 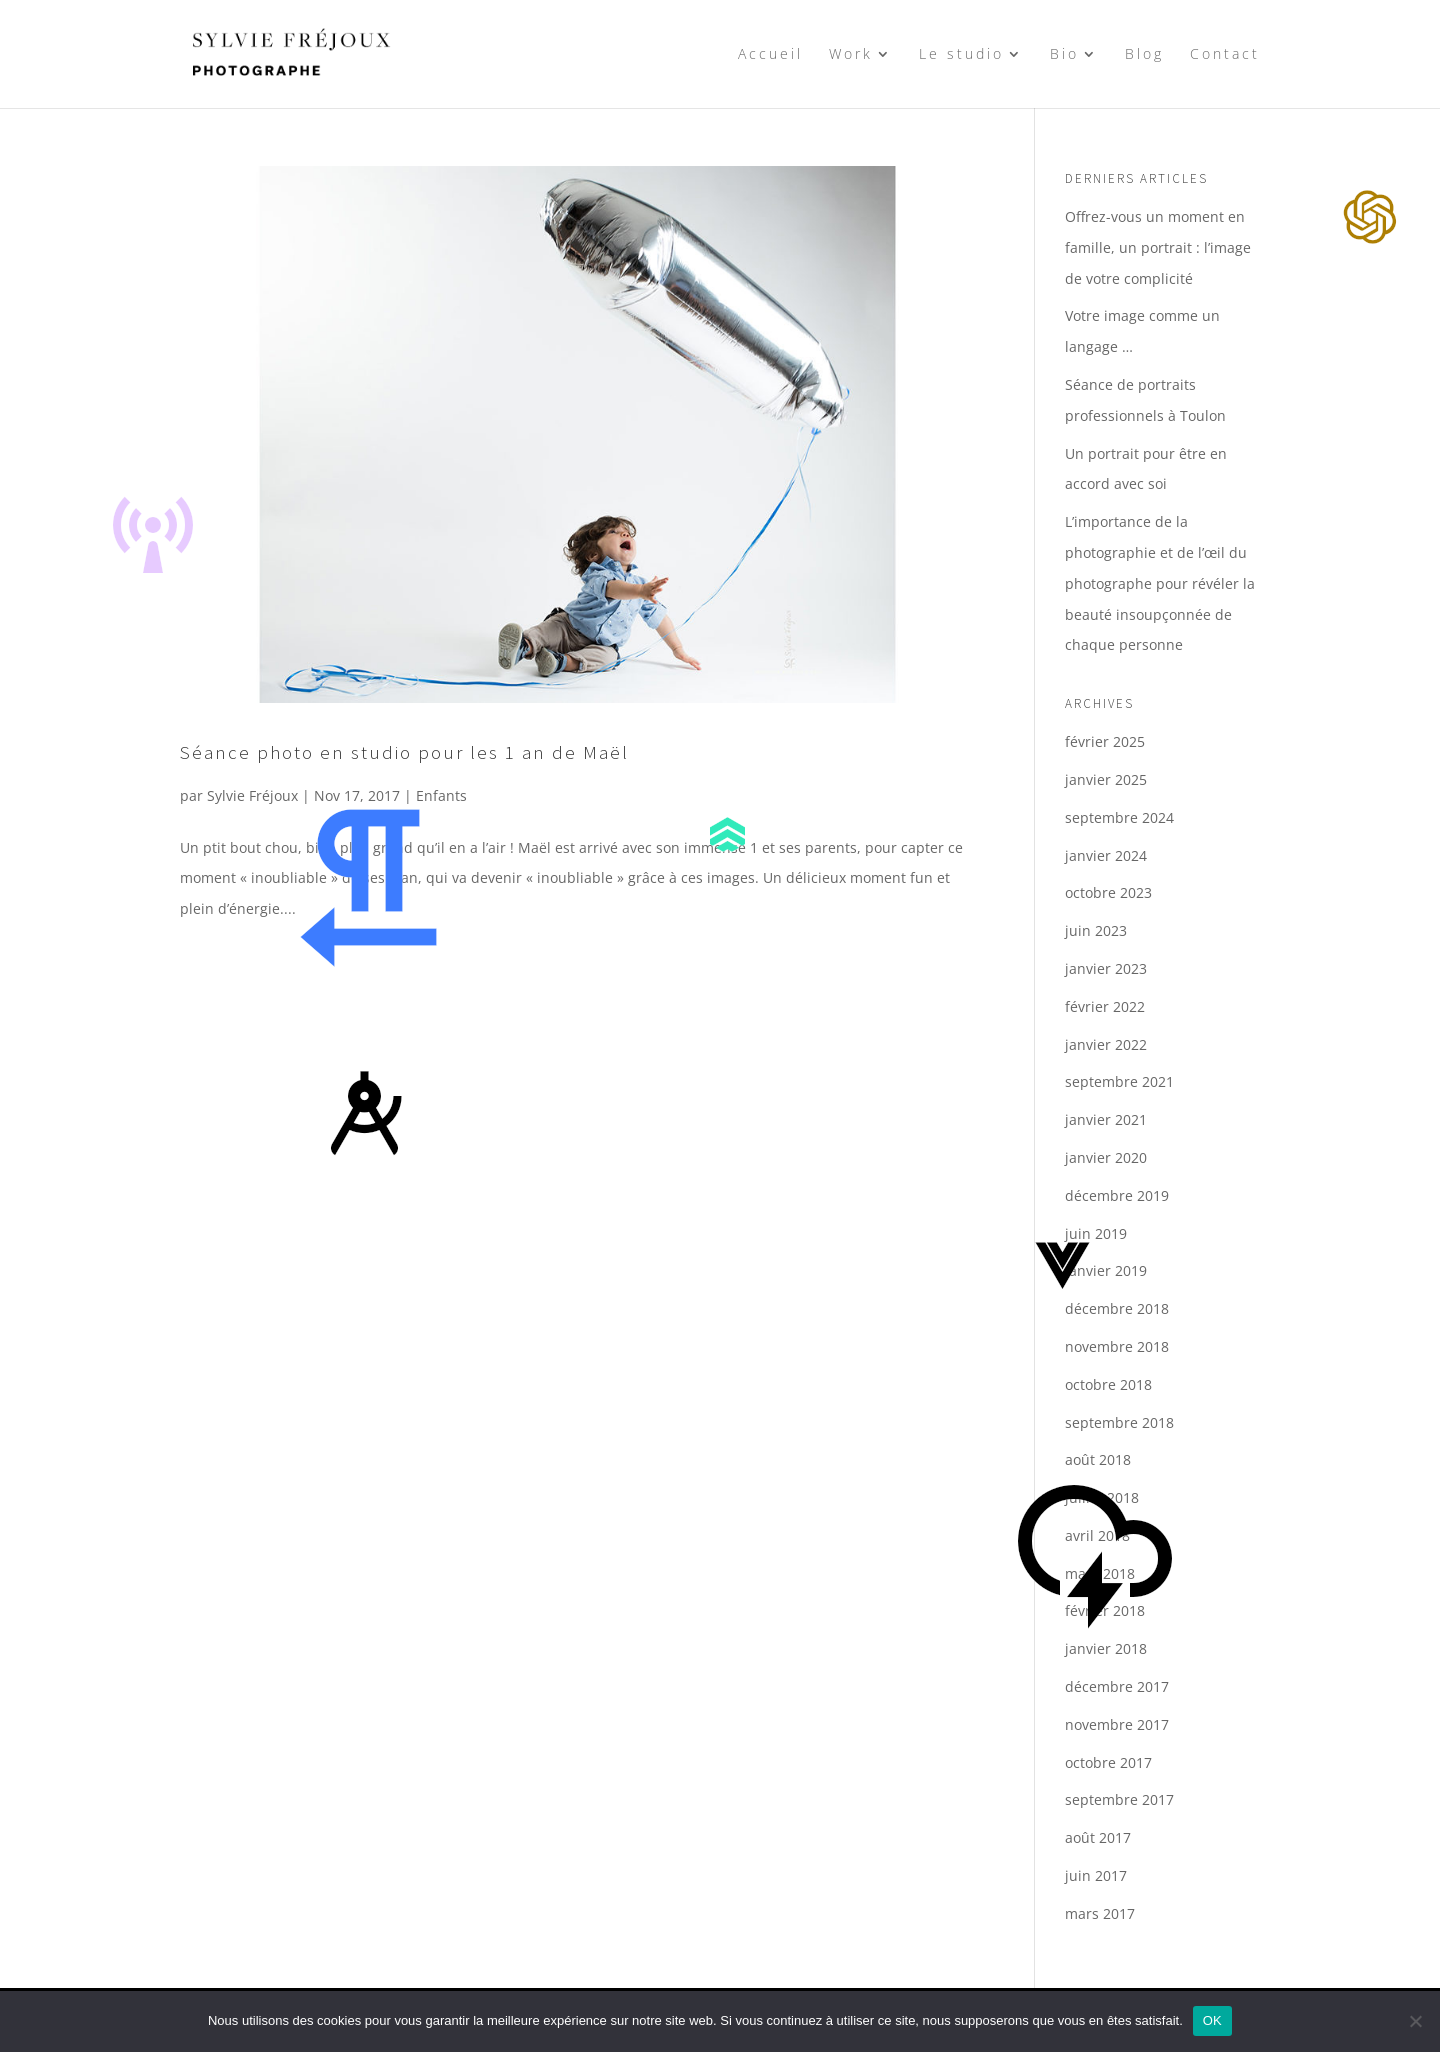 What do you see at coordinates (1095, 1555) in the screenshot?
I see `indicates thunderstorm weather conditions` at bounding box center [1095, 1555].